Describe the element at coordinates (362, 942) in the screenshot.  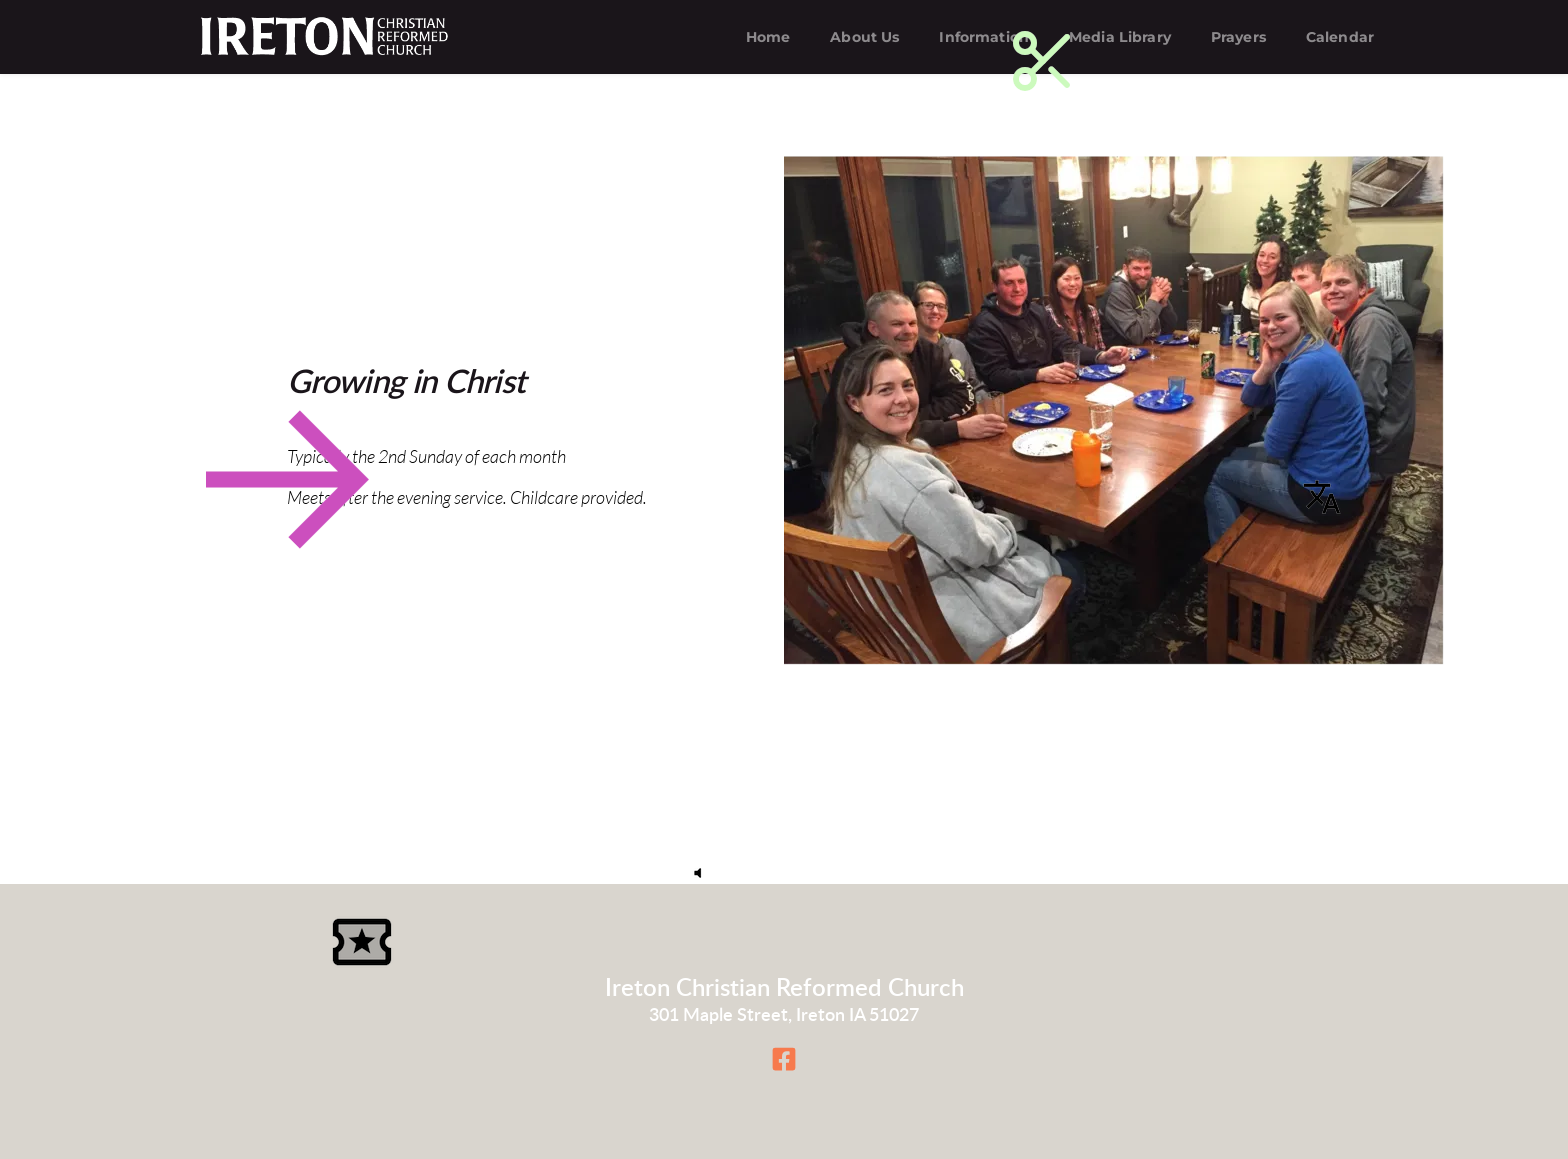
I see `view local events or activities` at that location.